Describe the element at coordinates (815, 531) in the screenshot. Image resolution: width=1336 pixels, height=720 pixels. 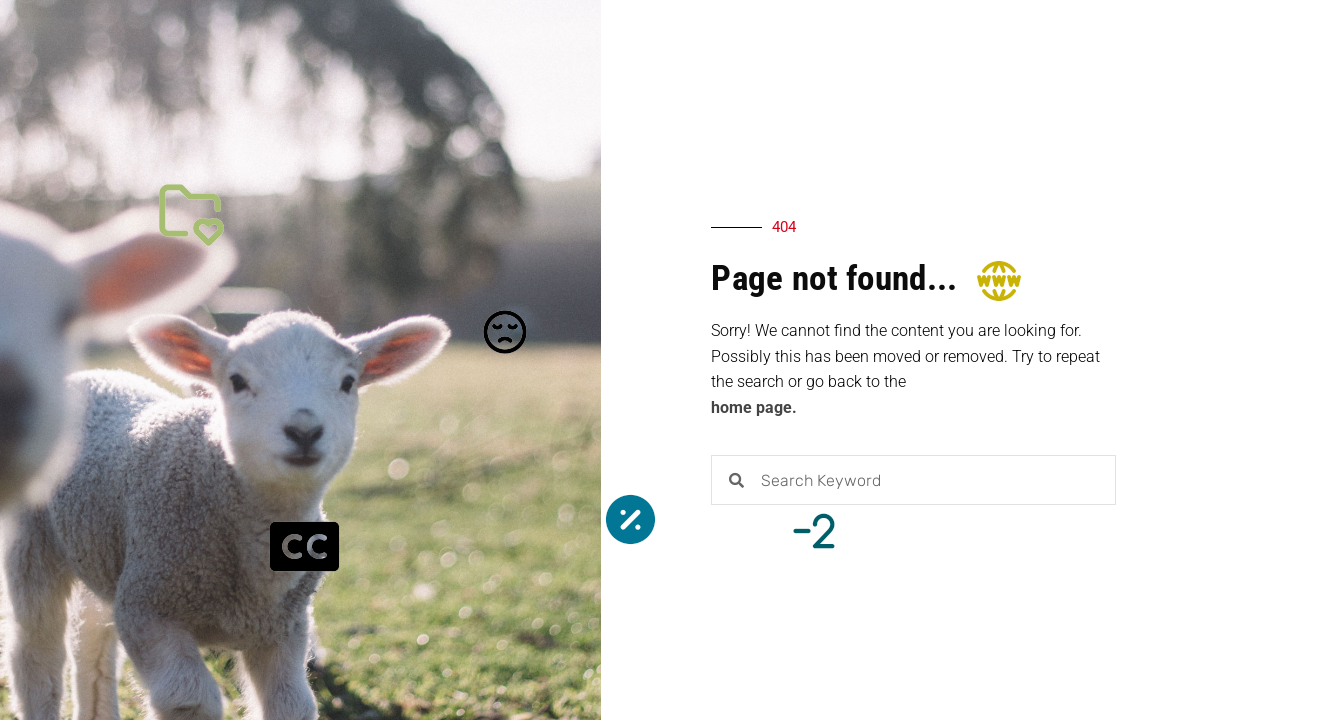
I see `decrease exposure by 2 stops` at that location.